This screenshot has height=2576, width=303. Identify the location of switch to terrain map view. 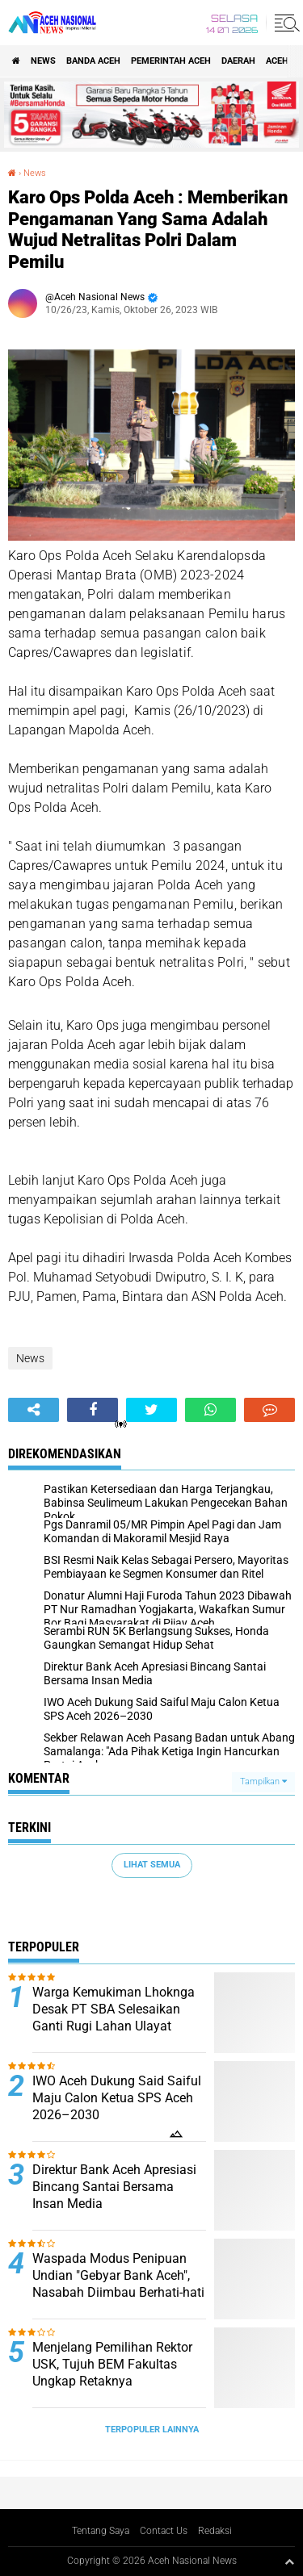
(176, 2134).